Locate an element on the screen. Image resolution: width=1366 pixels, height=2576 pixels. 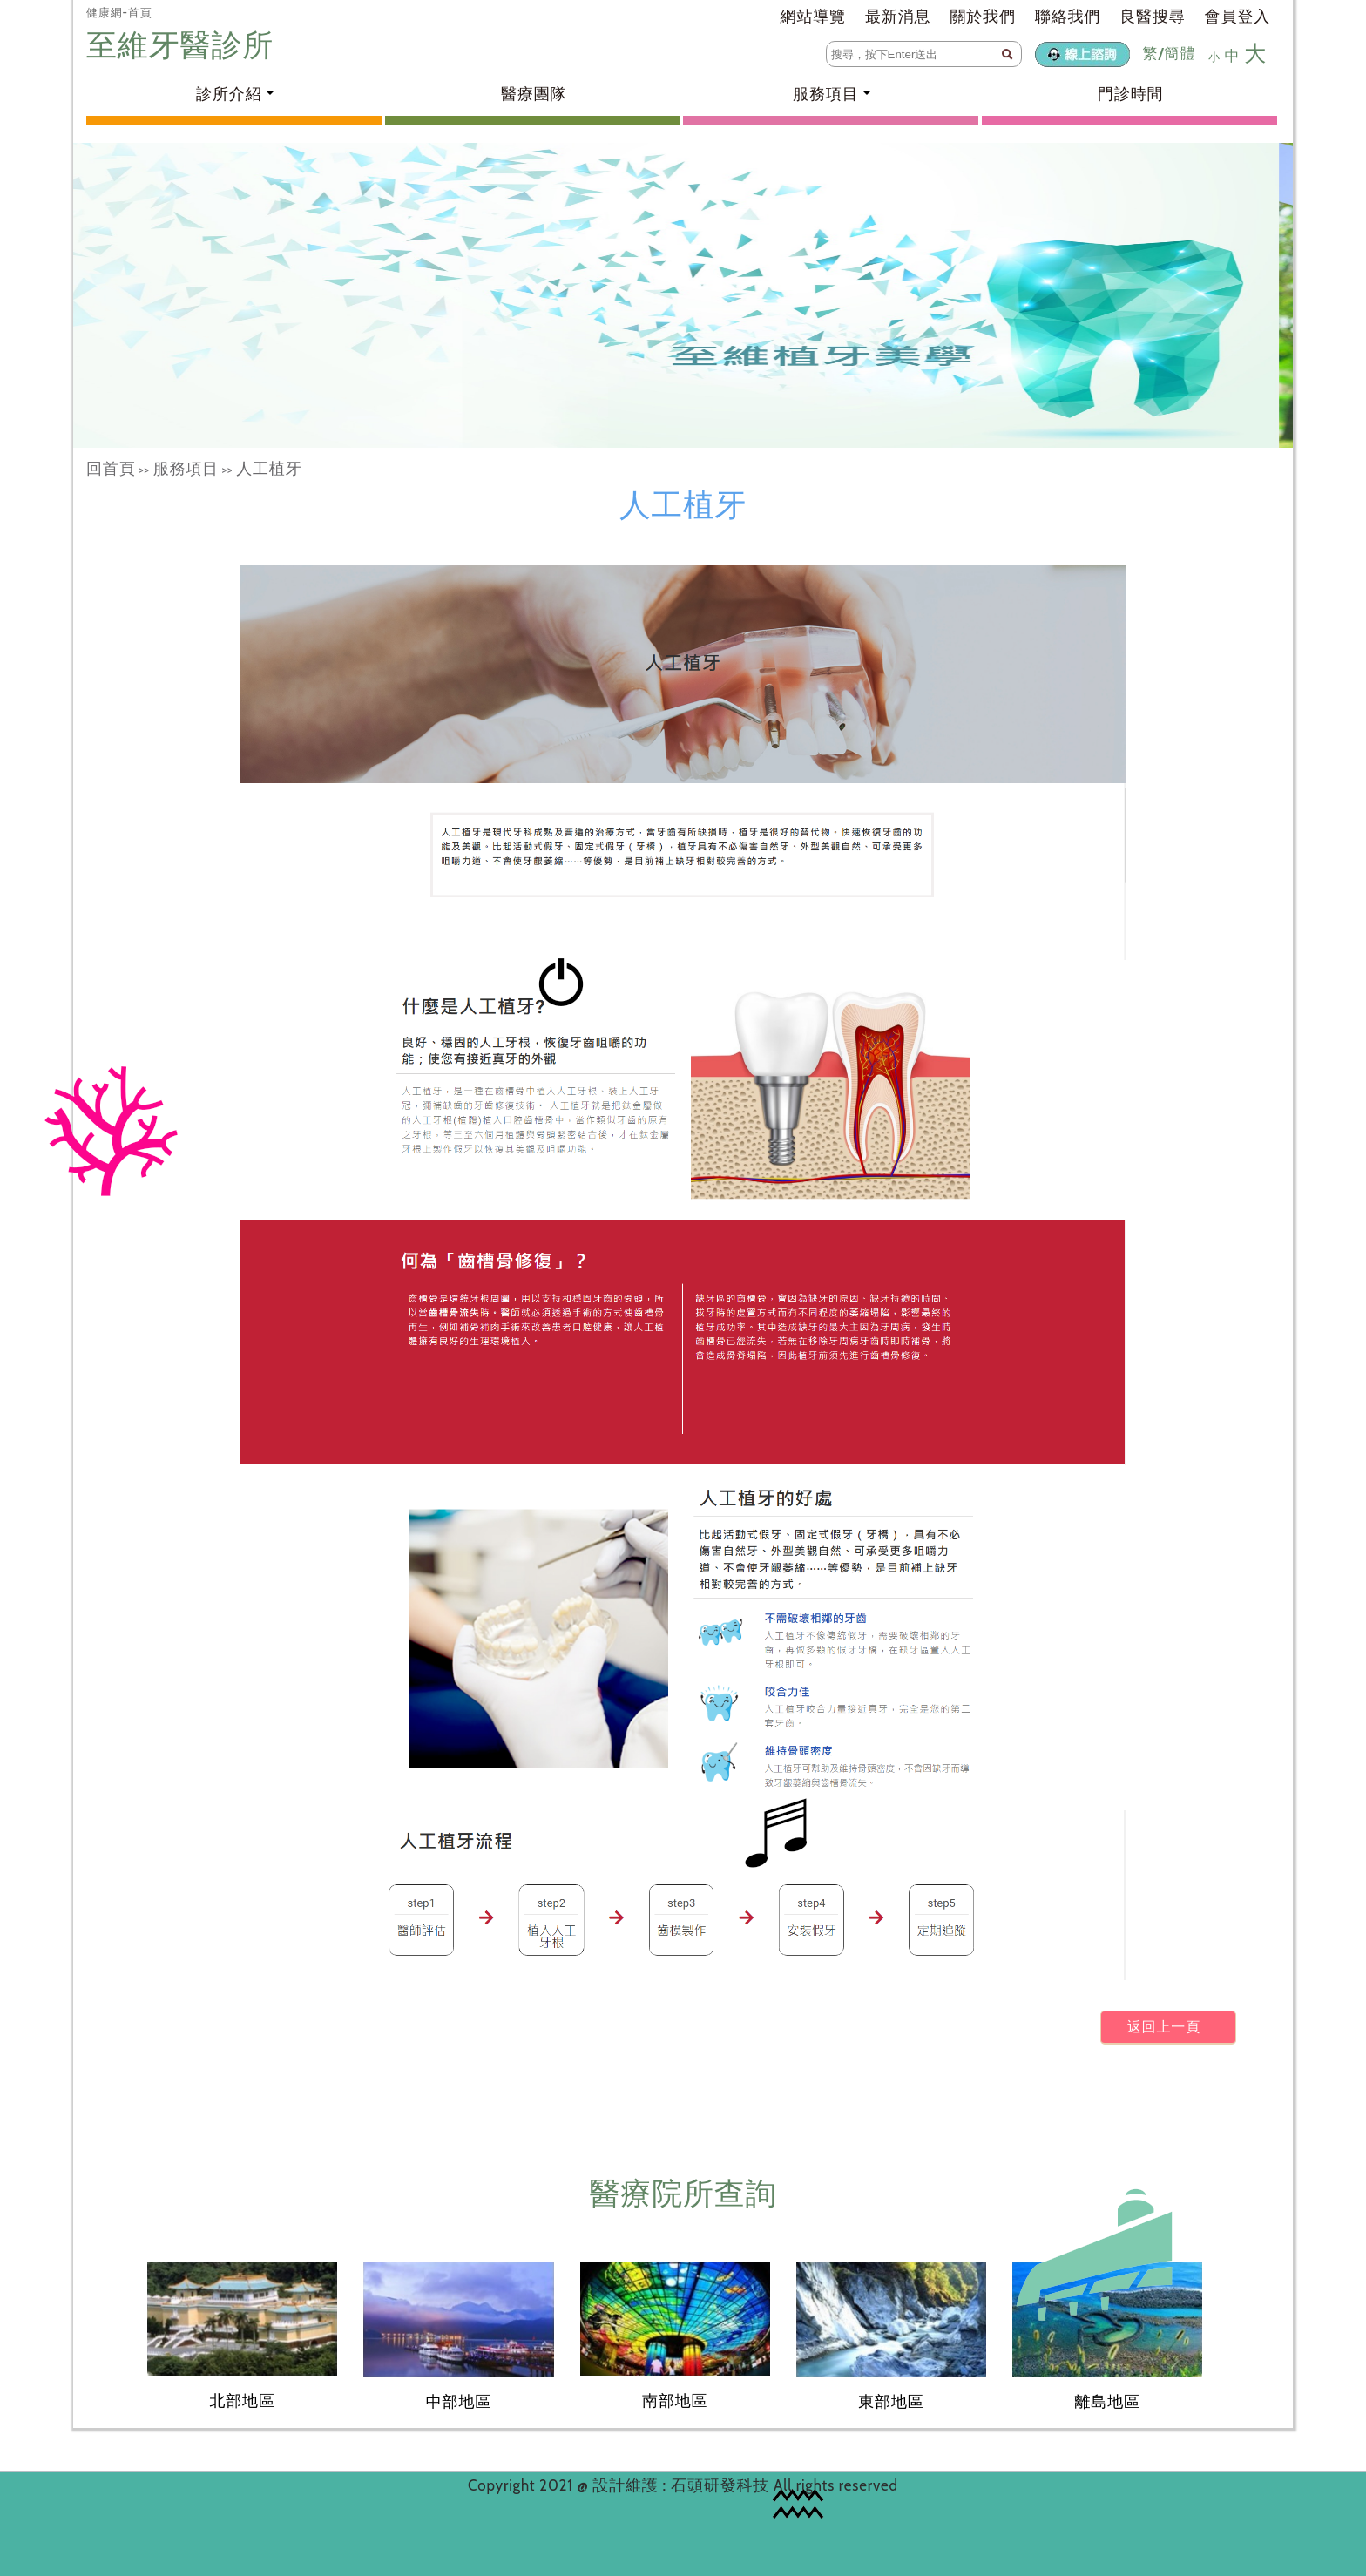
turn device on or off is located at coordinates (561, 982).